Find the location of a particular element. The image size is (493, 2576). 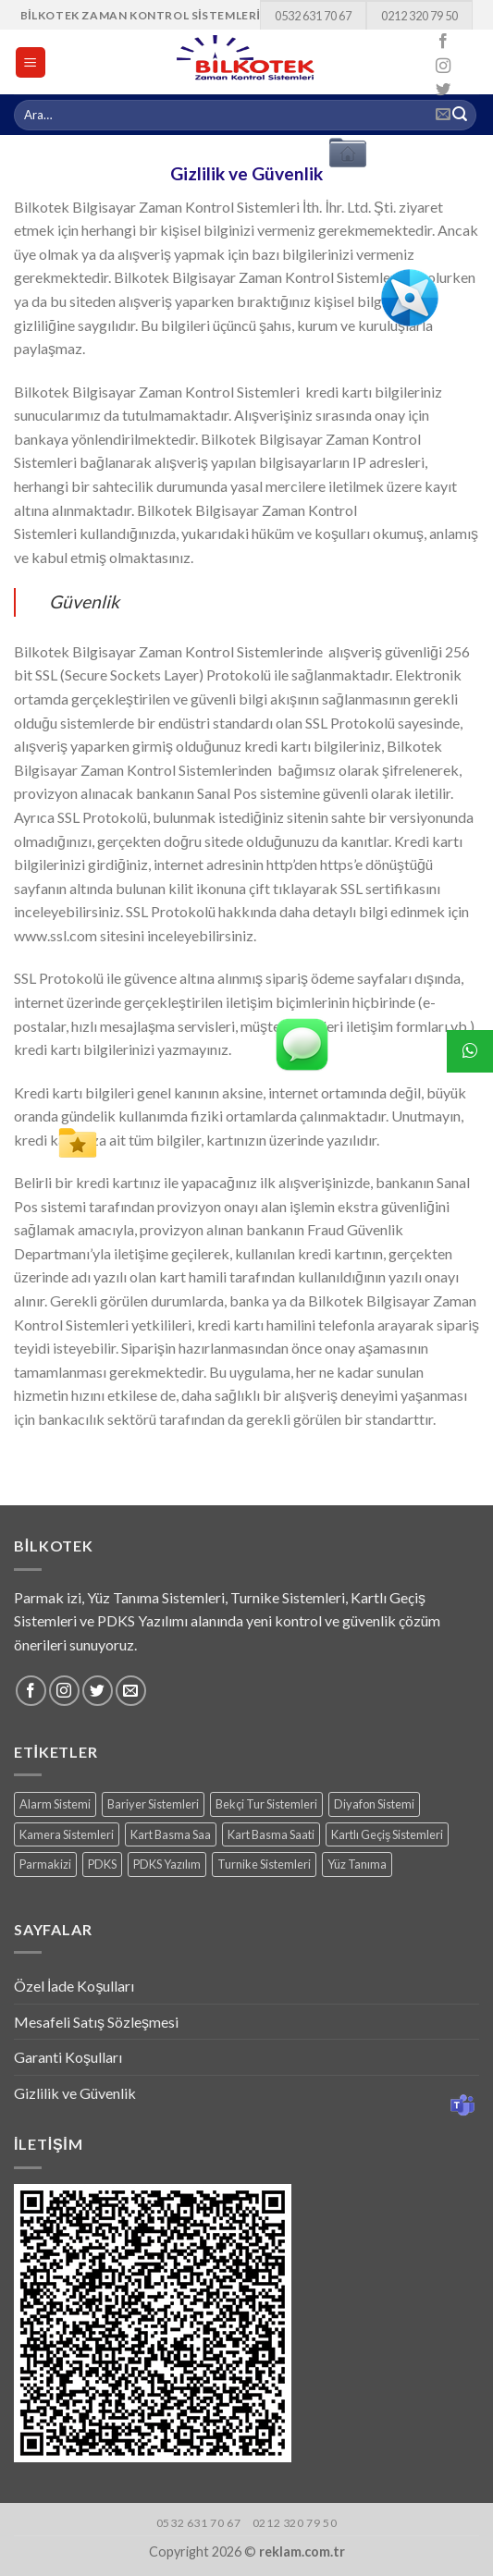

share content via messages is located at coordinates (302, 1044).